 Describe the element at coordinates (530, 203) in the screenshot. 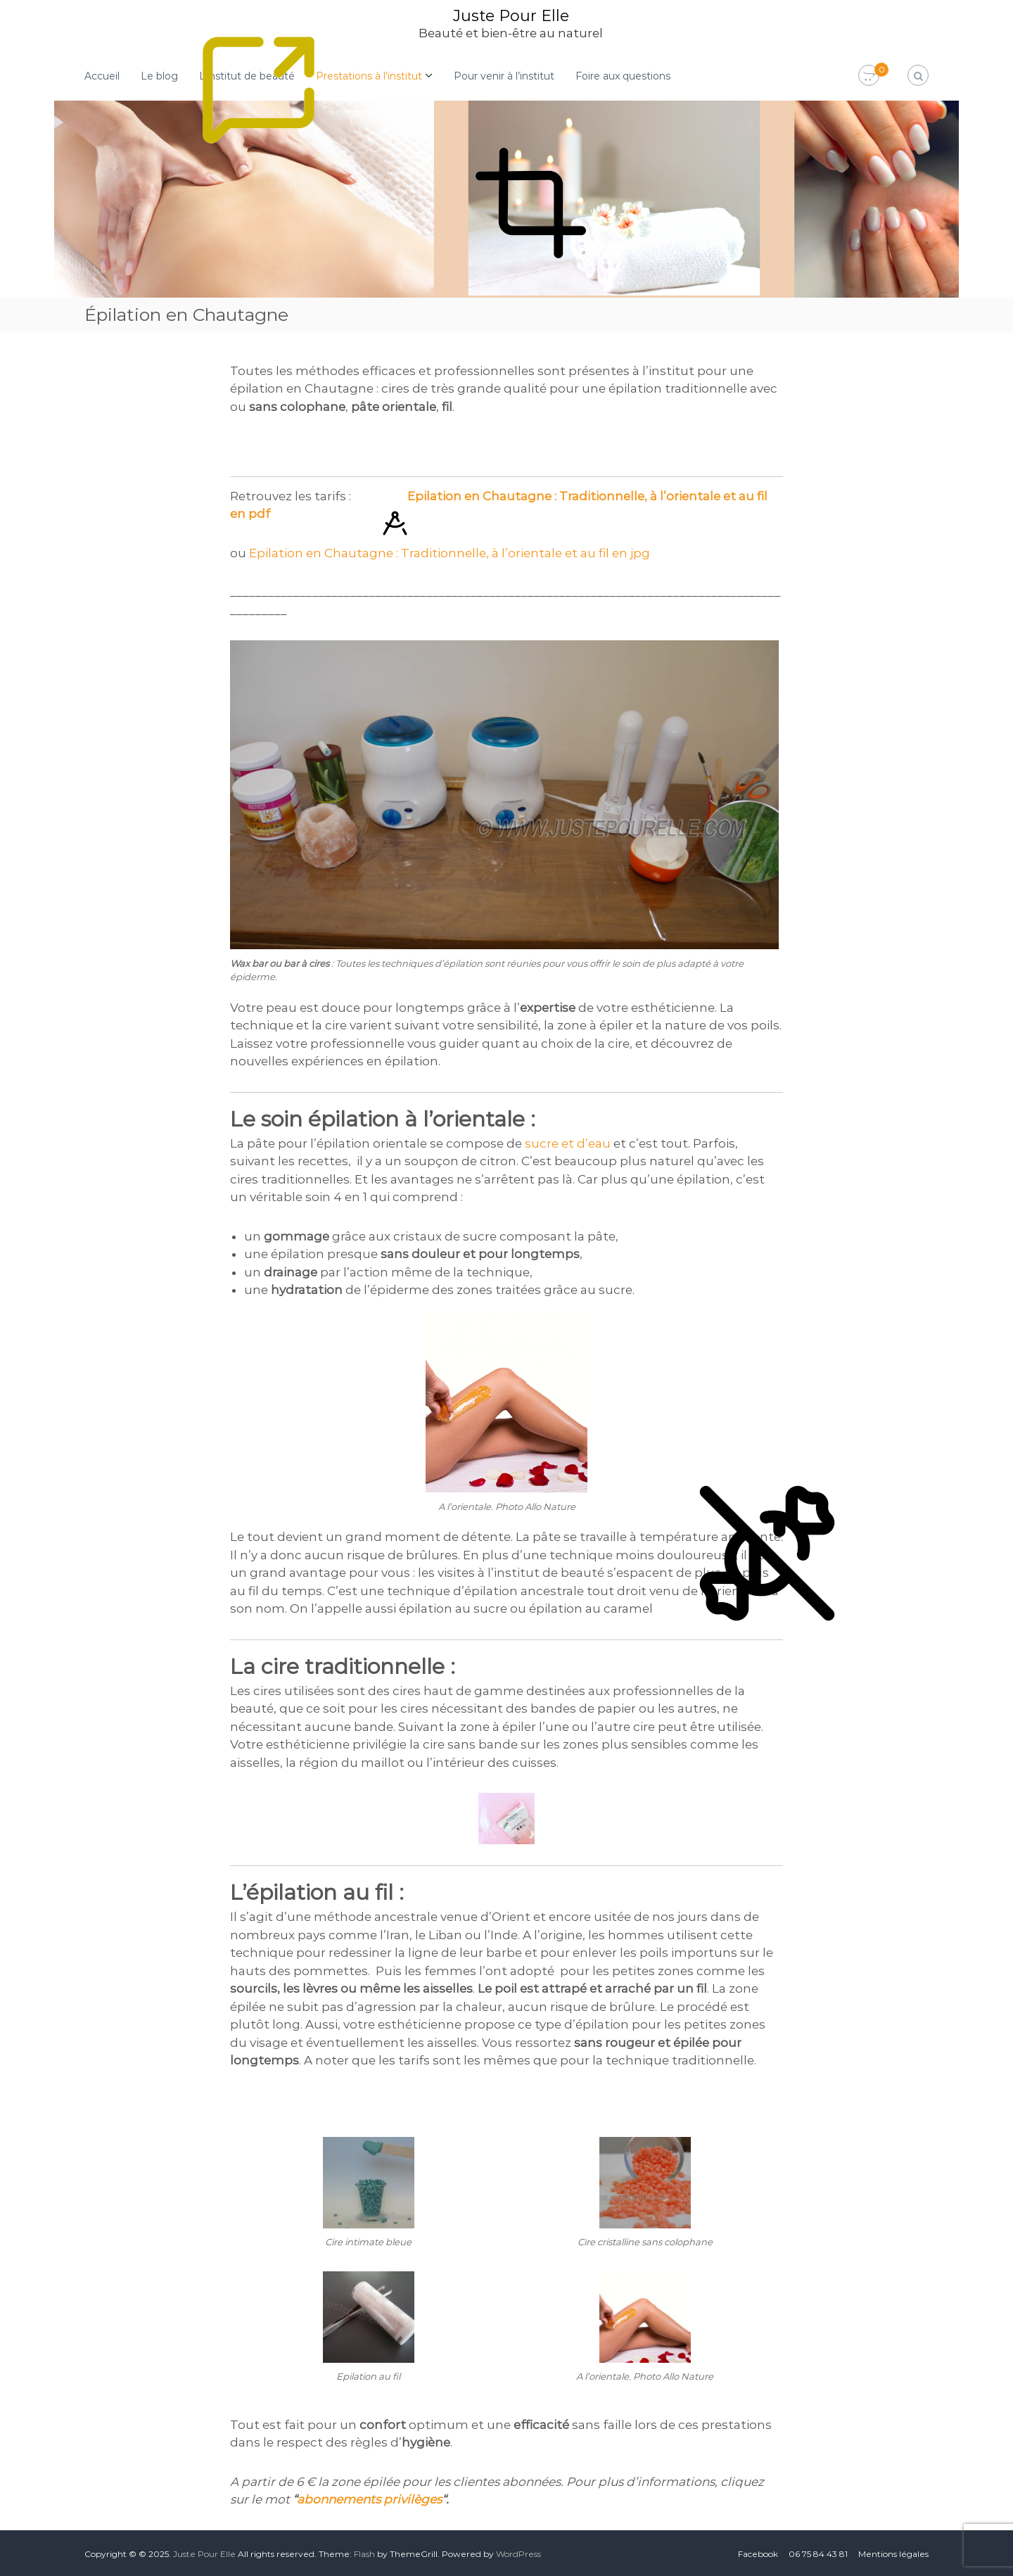

I see `crop or resize an image` at that location.